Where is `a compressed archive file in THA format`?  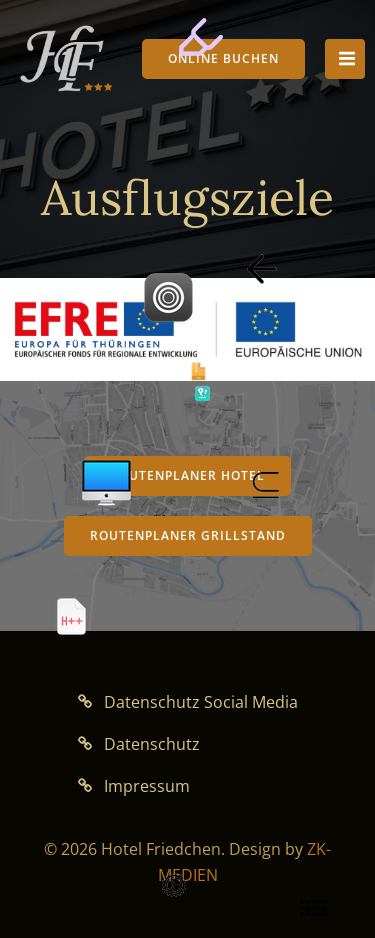 a compressed archive file in THA format is located at coordinates (198, 371).